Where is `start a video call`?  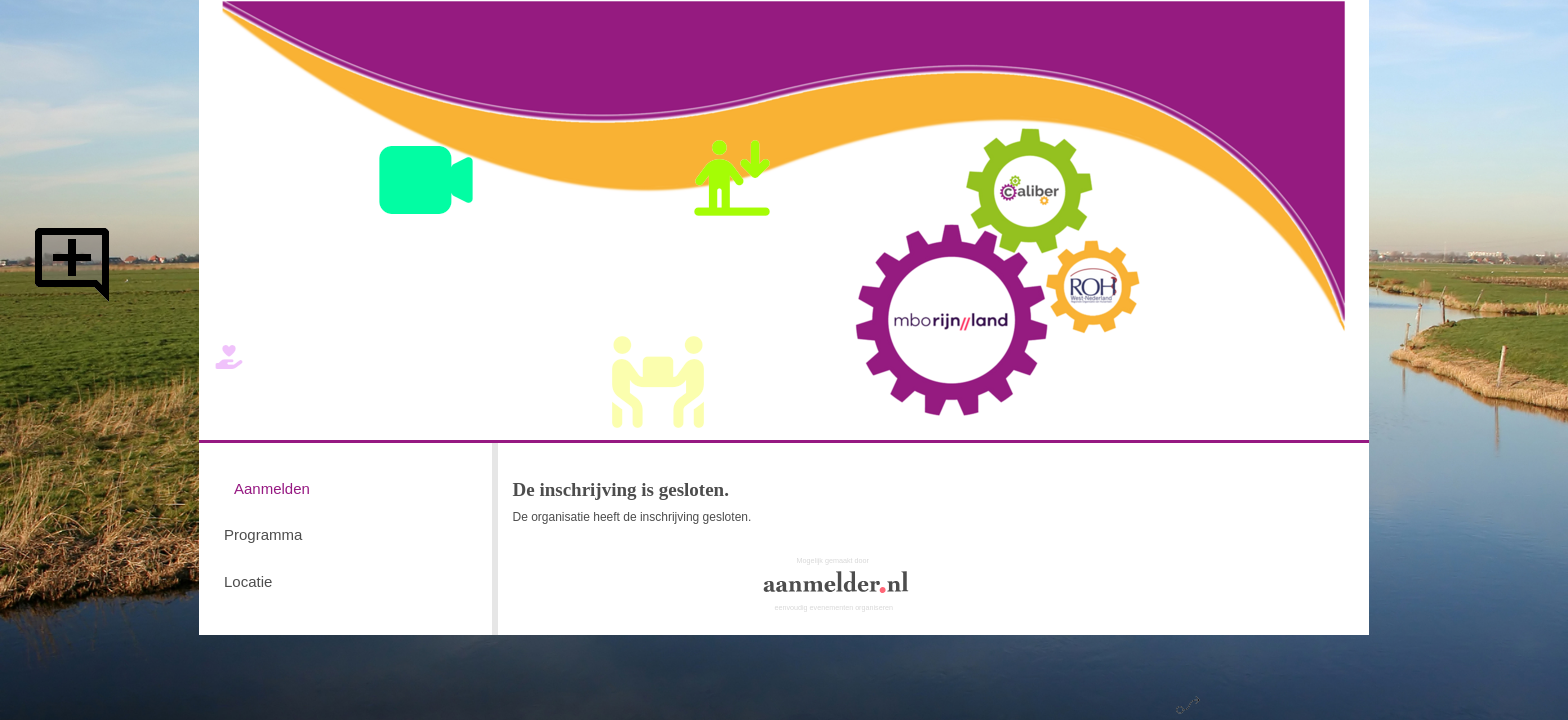 start a video call is located at coordinates (426, 180).